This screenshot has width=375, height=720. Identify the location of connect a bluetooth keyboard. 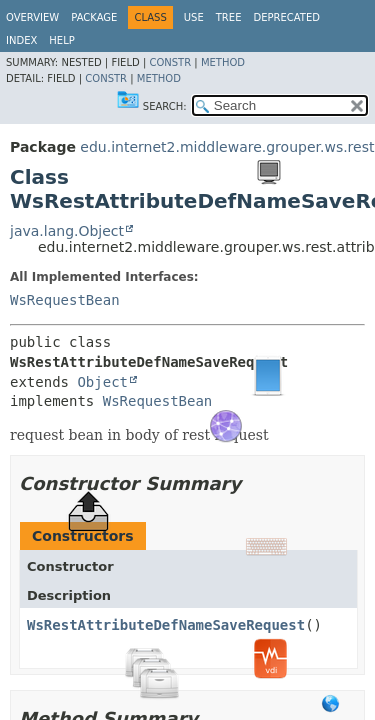
(266, 546).